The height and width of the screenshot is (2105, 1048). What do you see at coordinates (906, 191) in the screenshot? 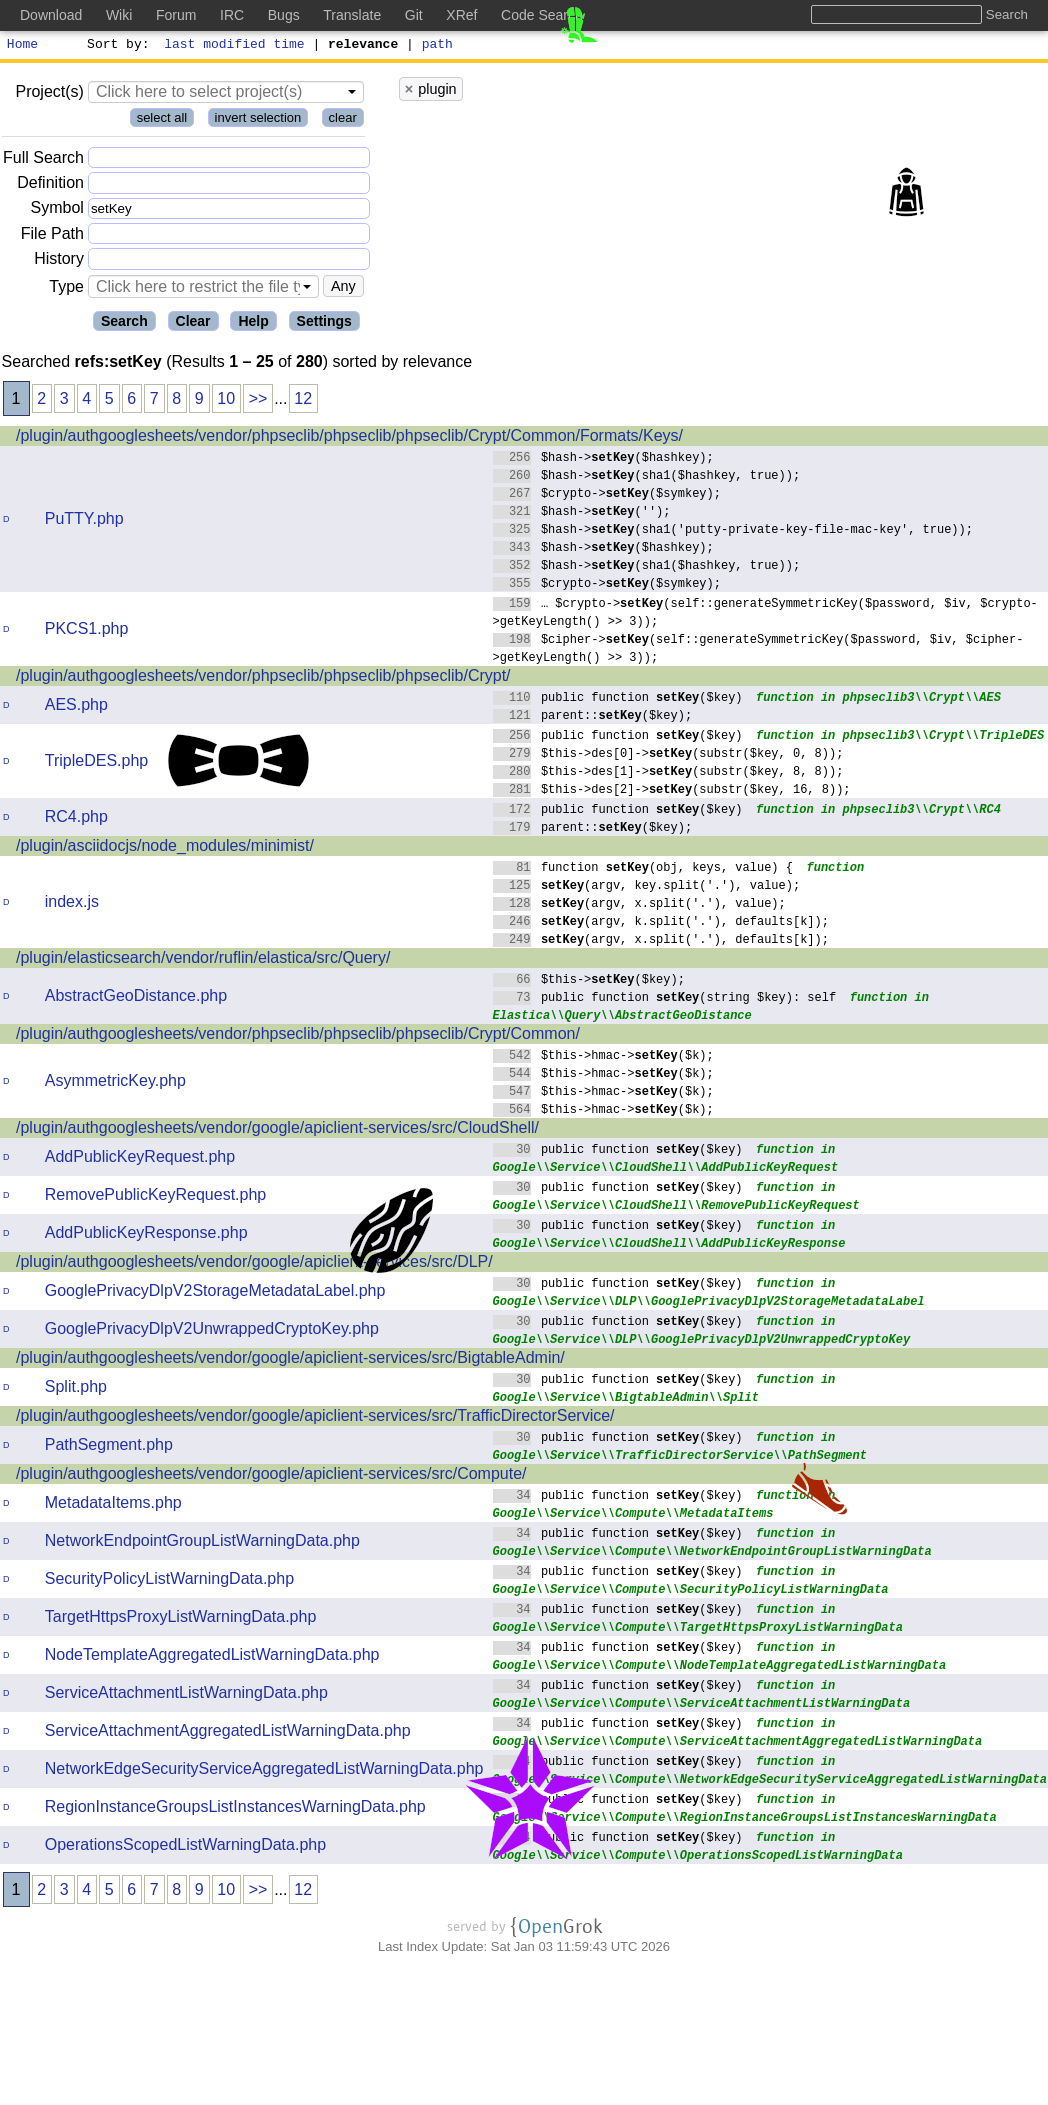
I see `browse hoodies or casual apparel` at bounding box center [906, 191].